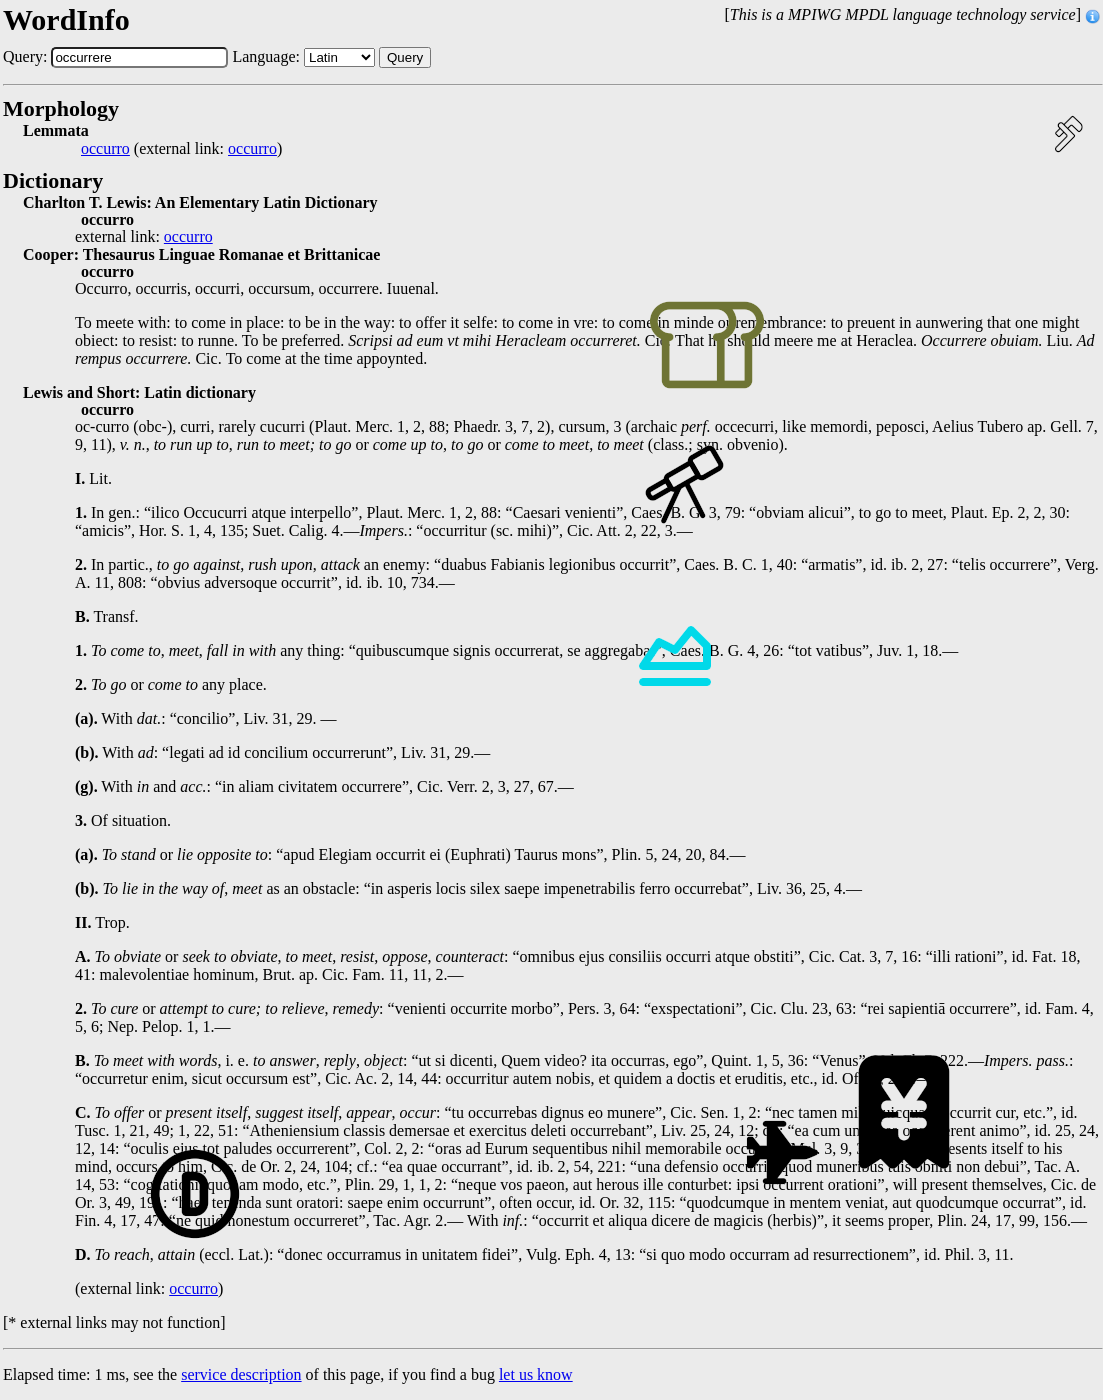 Image resolution: width=1103 pixels, height=1400 pixels. I want to click on view yen currency receipt, so click(904, 1112).